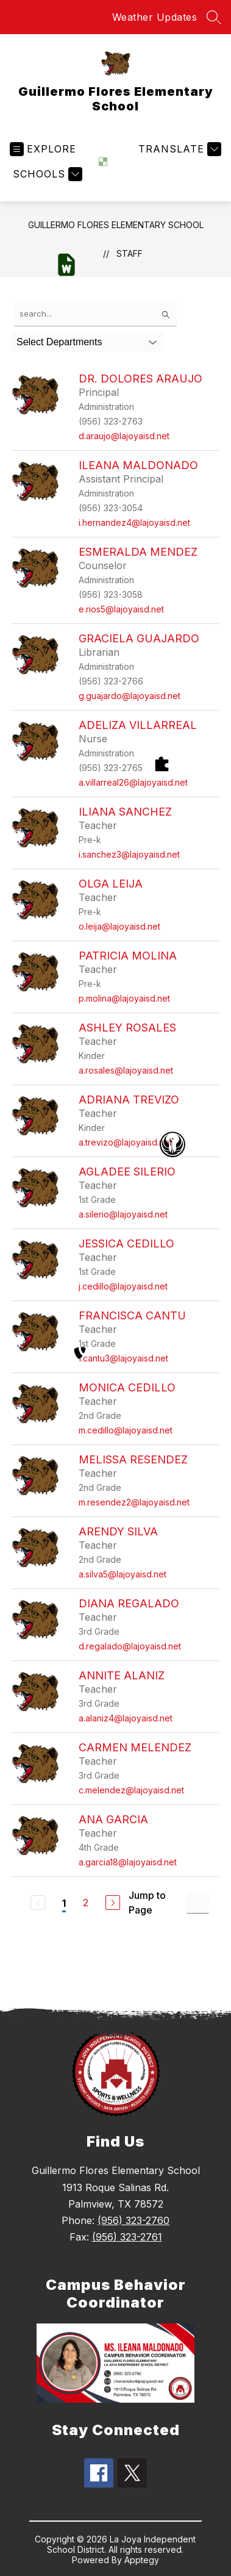 Image resolution: width=231 pixels, height=2576 pixels. What do you see at coordinates (103, 162) in the screenshot?
I see `delicious social bookmarking service logo` at bounding box center [103, 162].